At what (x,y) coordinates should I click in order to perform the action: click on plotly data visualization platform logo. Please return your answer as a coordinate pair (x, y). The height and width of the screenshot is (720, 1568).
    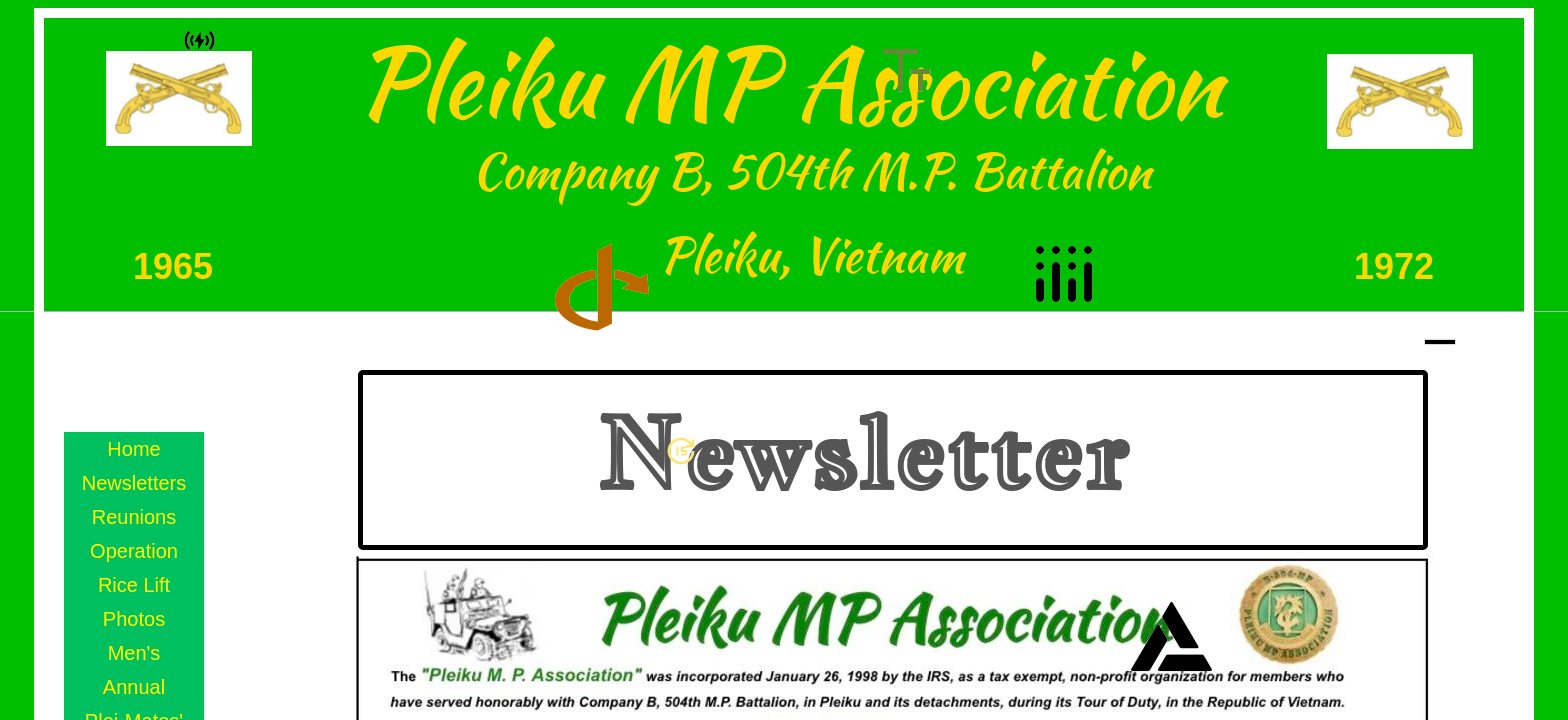
    Looking at the image, I should click on (1064, 274).